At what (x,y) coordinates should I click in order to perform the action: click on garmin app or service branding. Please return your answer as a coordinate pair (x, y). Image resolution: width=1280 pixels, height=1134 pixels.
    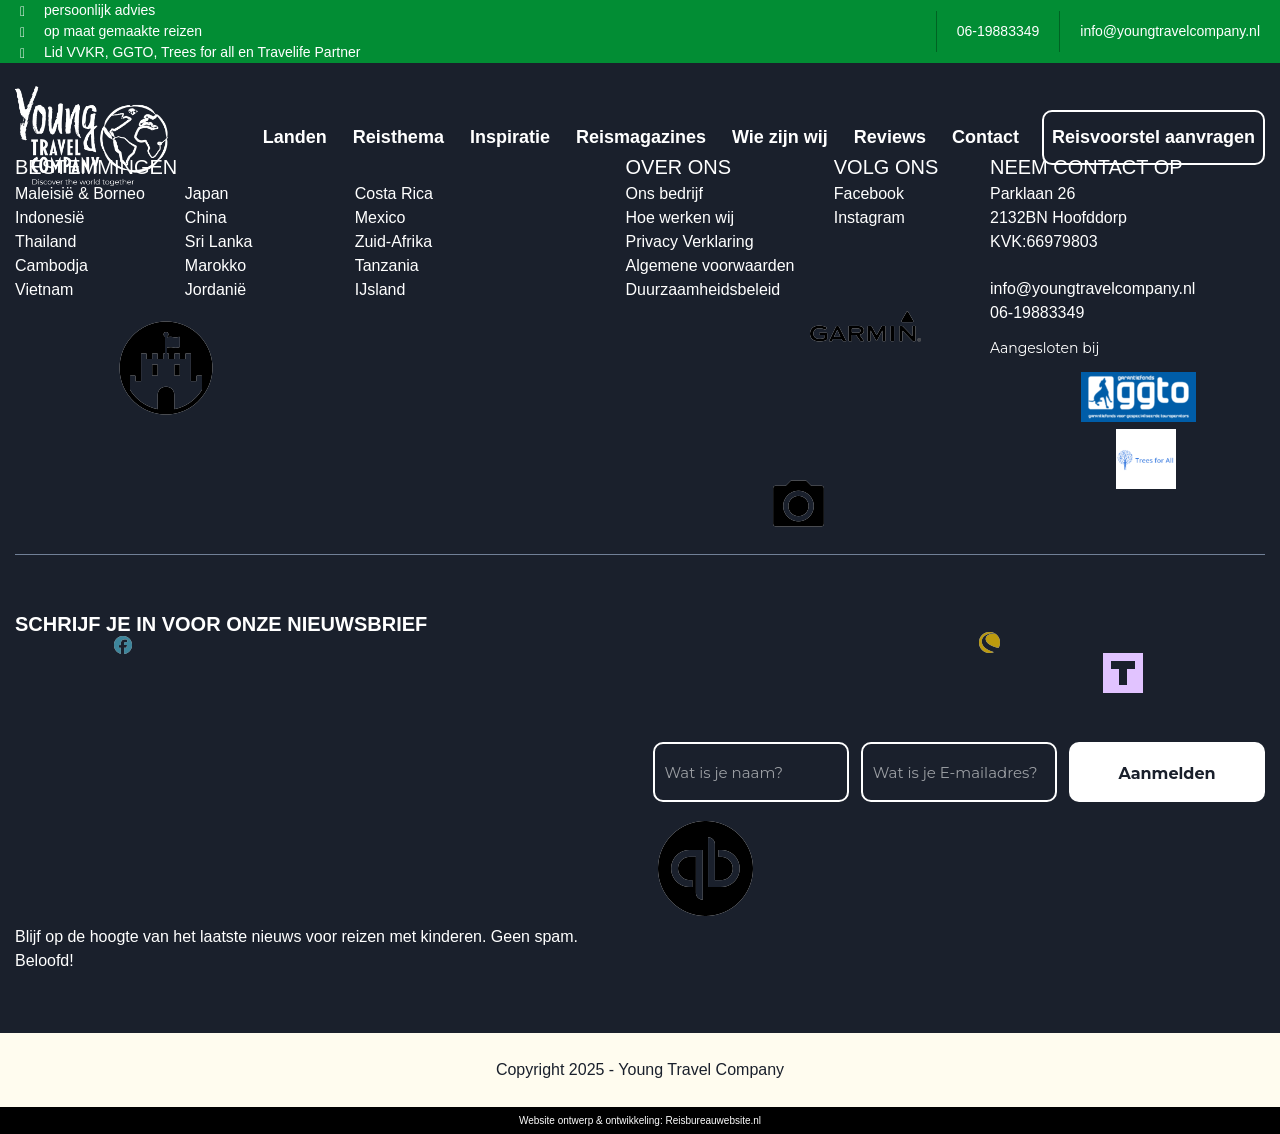
    Looking at the image, I should click on (865, 326).